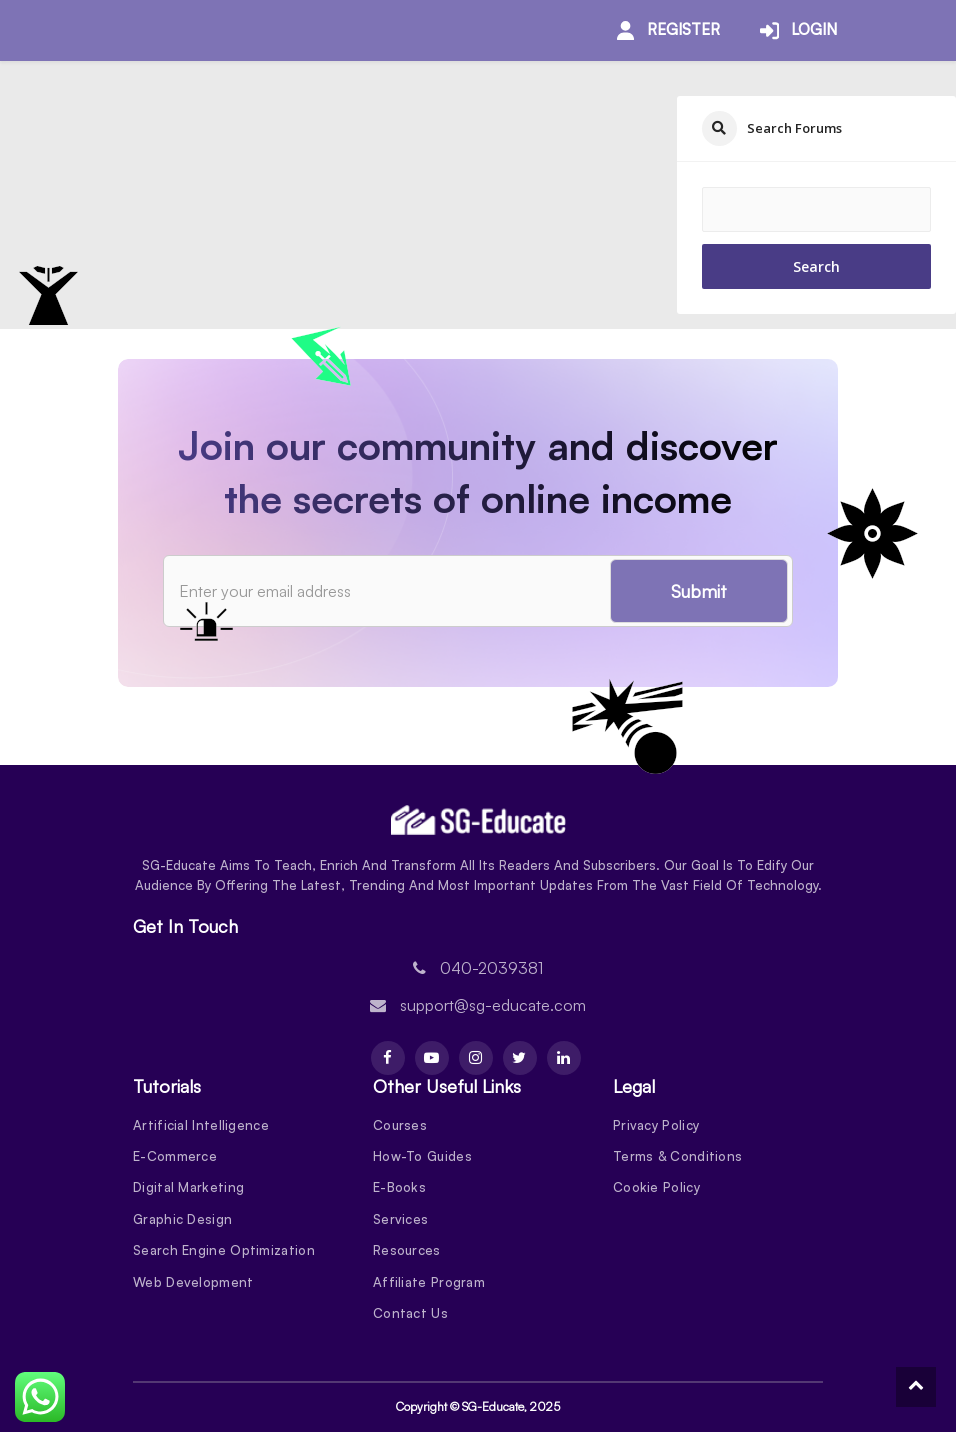 Image resolution: width=956 pixels, height=1437 pixels. Describe the element at coordinates (872, 533) in the screenshot. I see `decorative badge or achievement icon` at that location.